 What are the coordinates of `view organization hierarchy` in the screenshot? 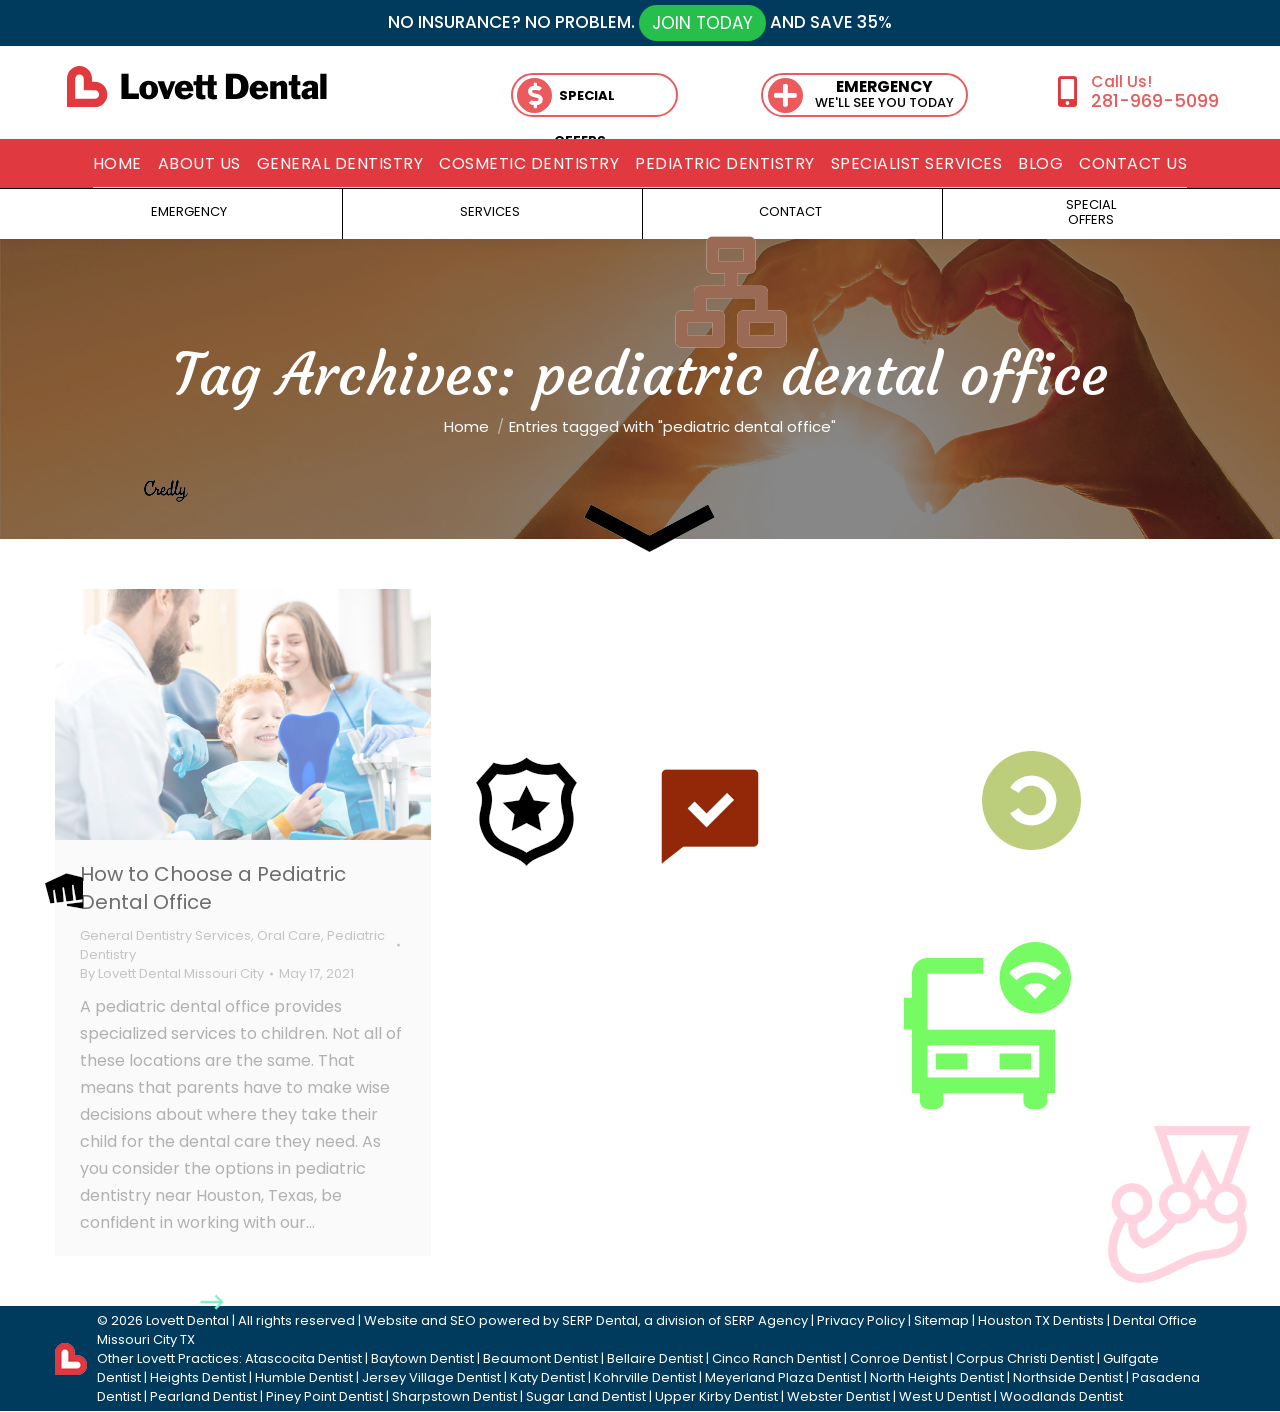 It's located at (731, 292).